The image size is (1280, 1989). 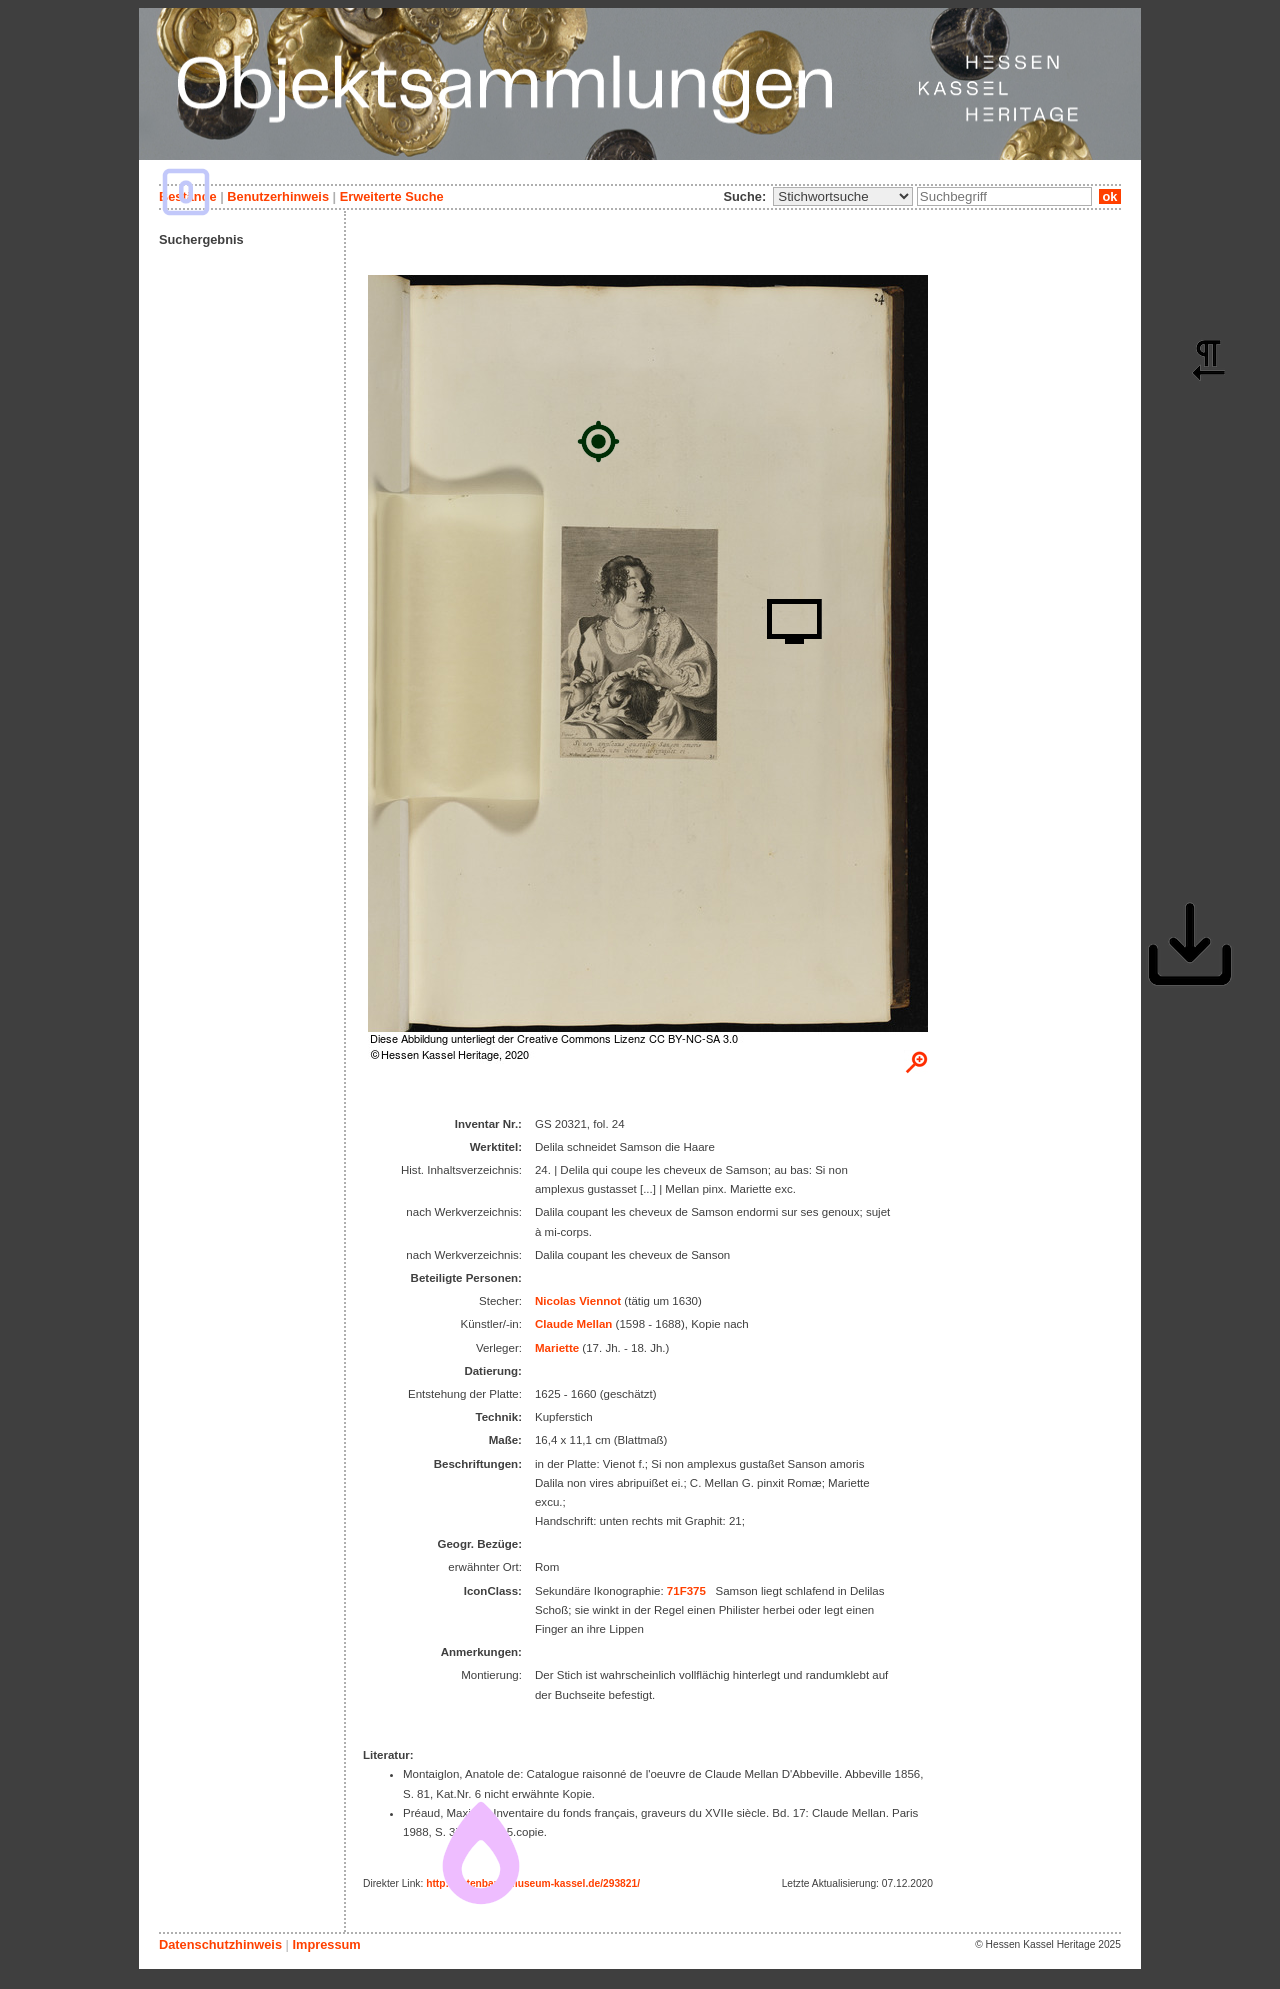 What do you see at coordinates (598, 441) in the screenshot?
I see `view current location` at bounding box center [598, 441].